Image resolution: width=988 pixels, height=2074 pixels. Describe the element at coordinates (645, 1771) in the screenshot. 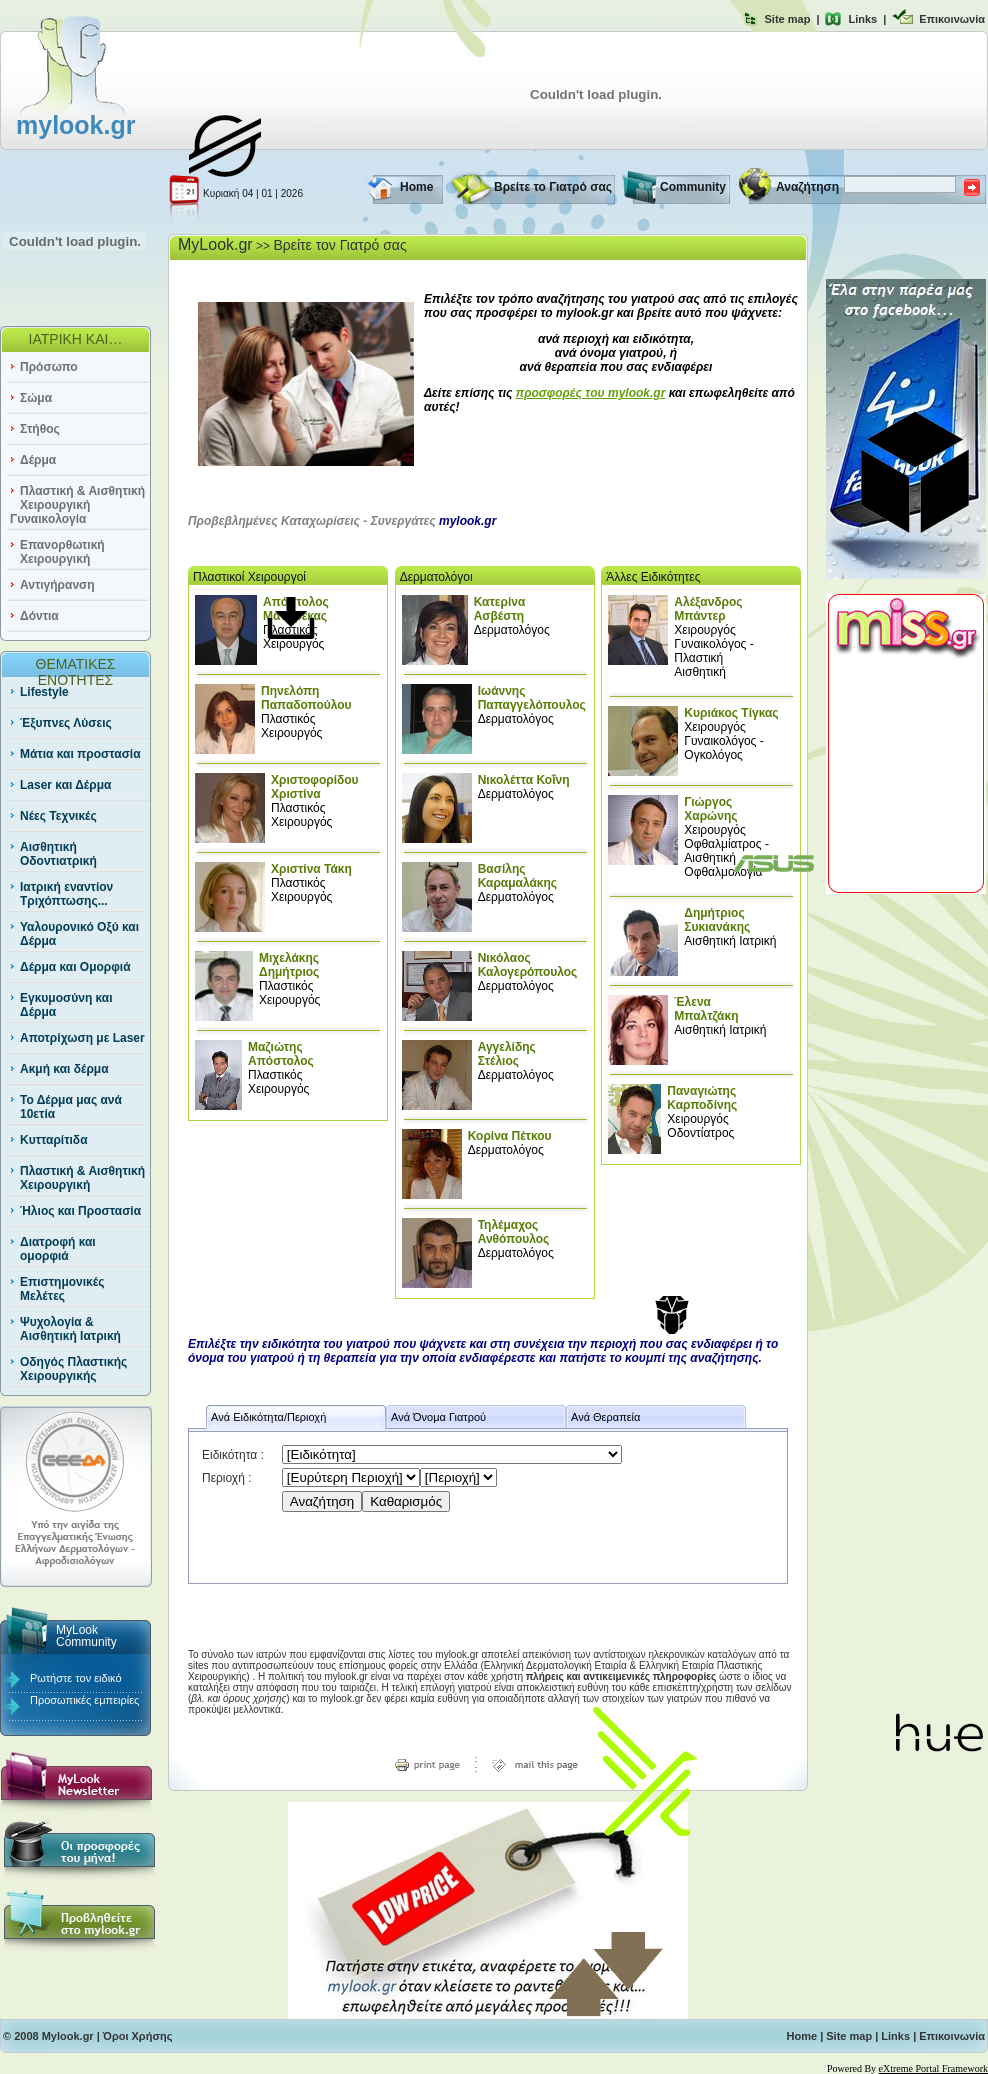

I see `Falco open-source security tool logo` at that location.